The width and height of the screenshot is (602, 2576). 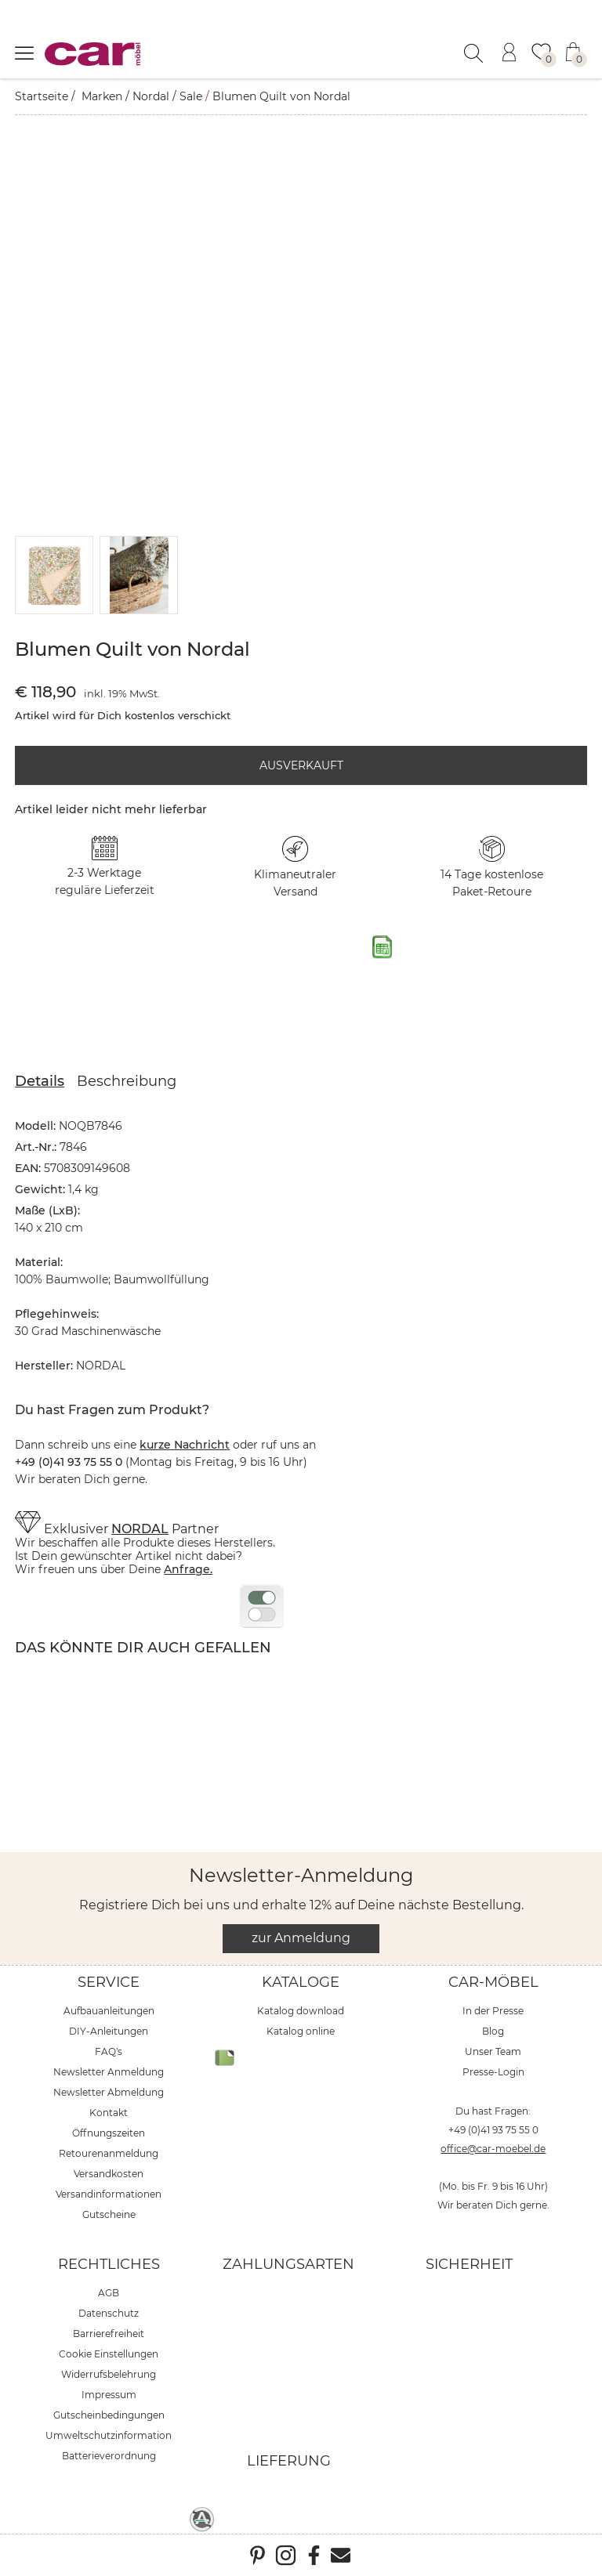 I want to click on check for available software updates, so click(x=201, y=2519).